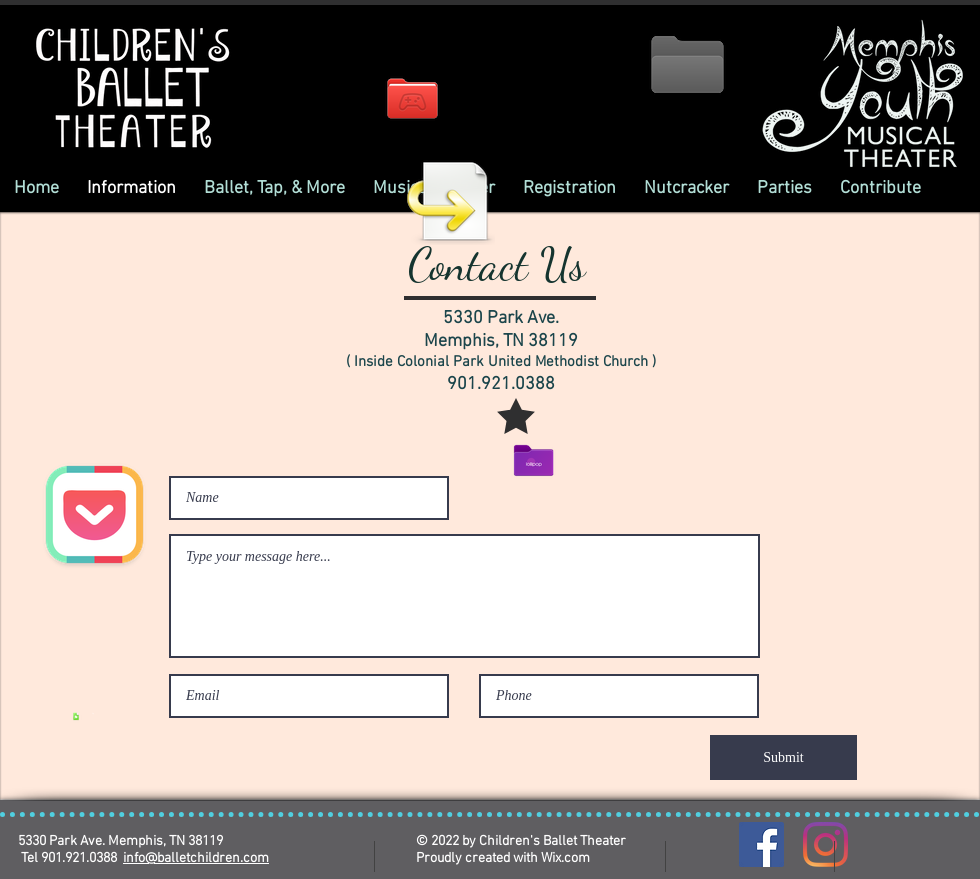  What do you see at coordinates (687, 64) in the screenshot?
I see `open folder containing files or documents` at bounding box center [687, 64].